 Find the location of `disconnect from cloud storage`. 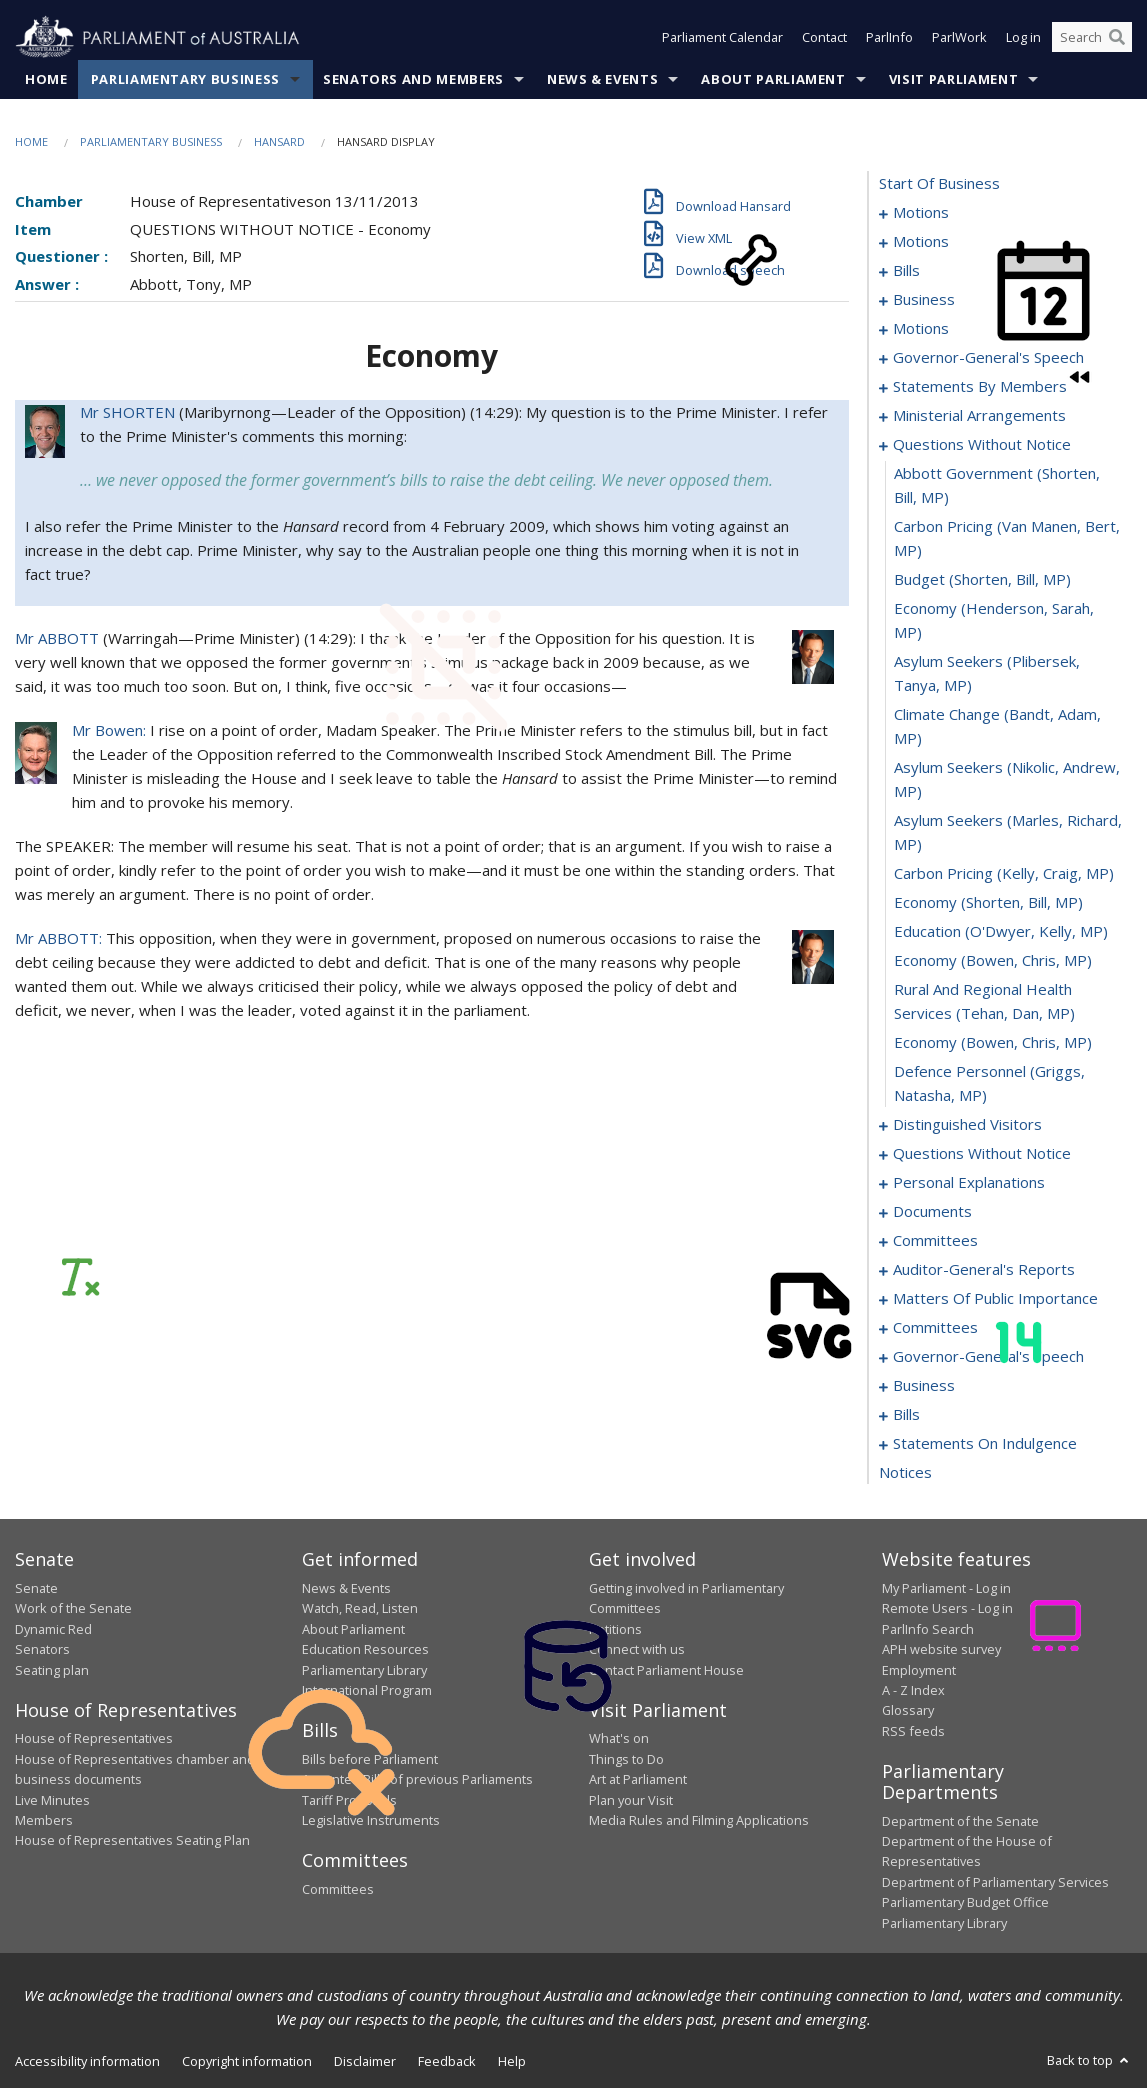

disconnect from cloud storage is located at coordinates (321, 1742).